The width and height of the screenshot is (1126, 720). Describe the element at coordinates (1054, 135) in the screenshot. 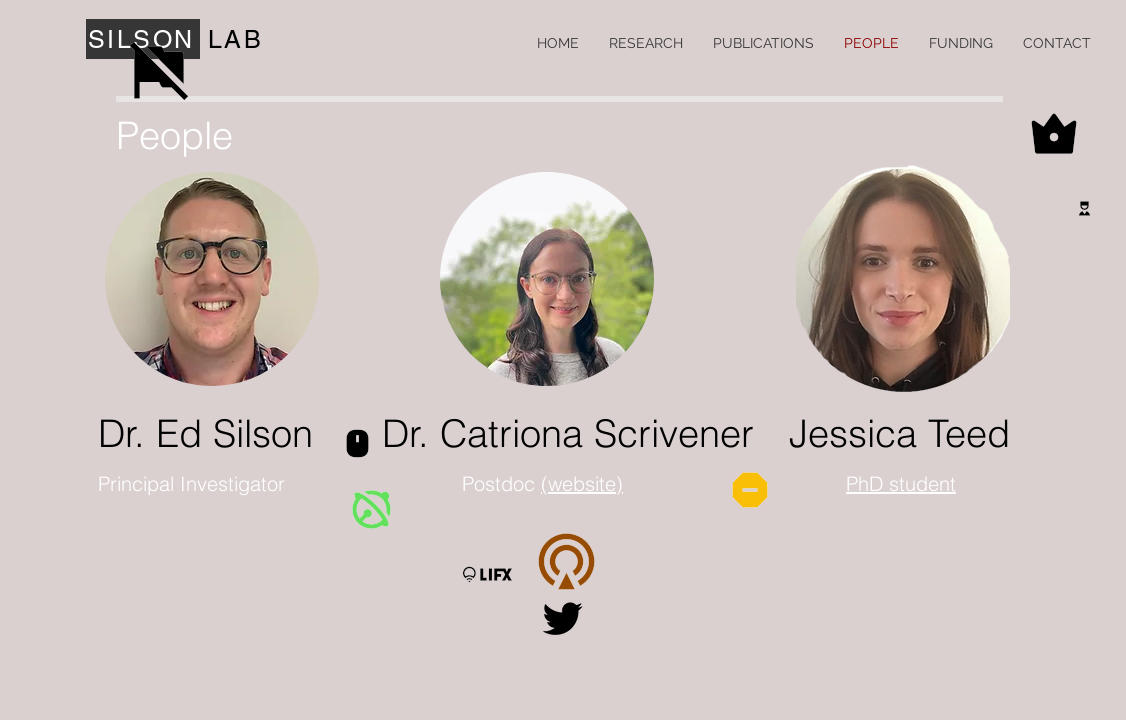

I see `indicates VIP or premium membership status` at that location.